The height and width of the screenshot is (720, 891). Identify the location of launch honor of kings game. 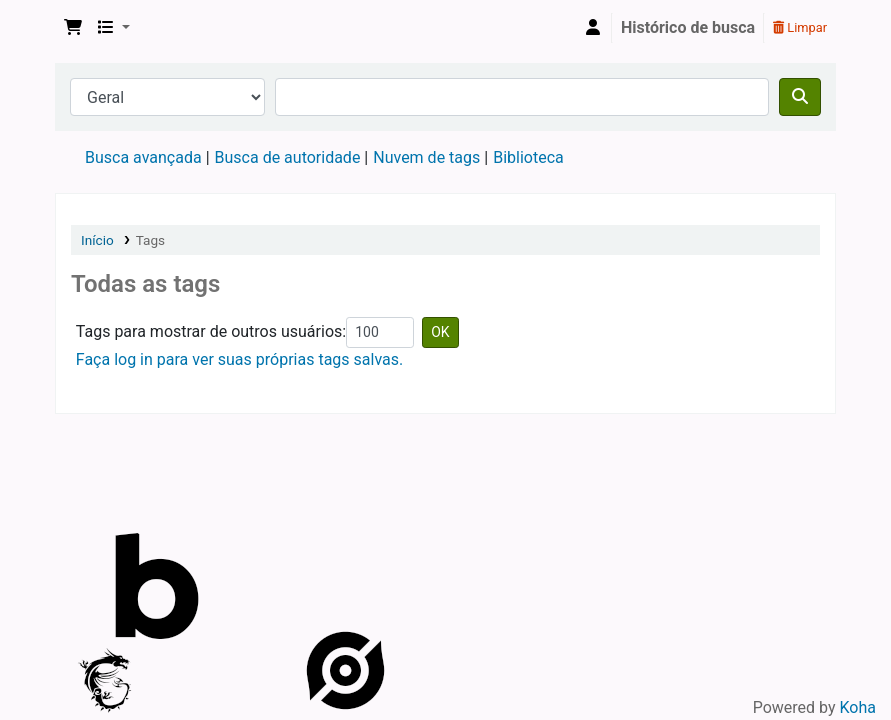
(345, 670).